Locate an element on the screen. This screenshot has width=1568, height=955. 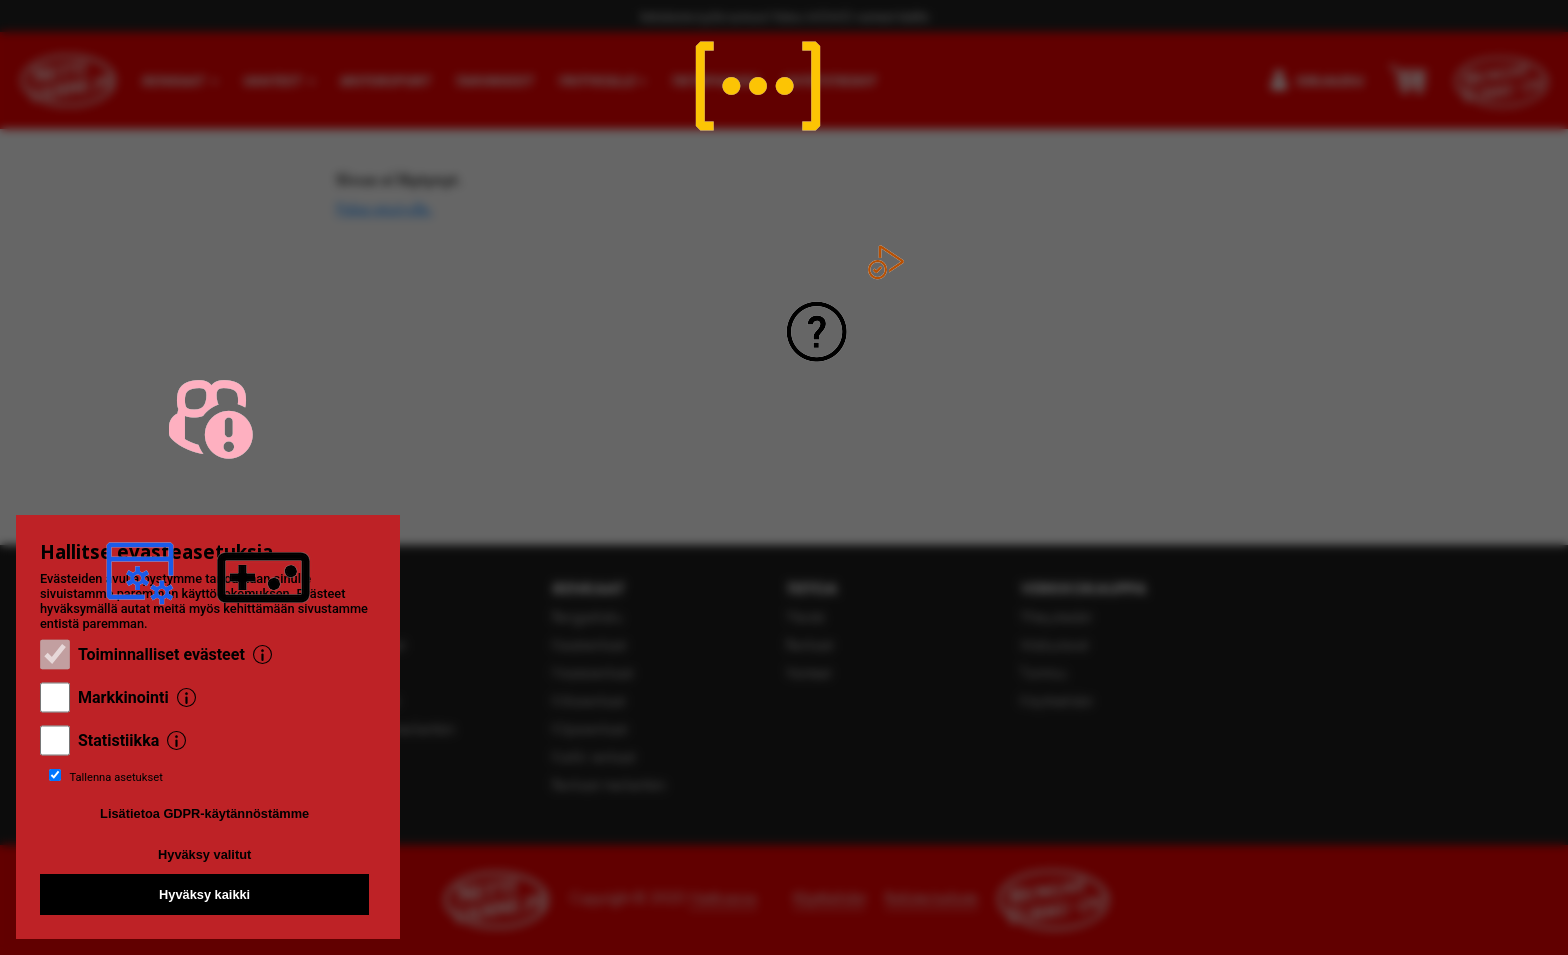
access games or gaming features is located at coordinates (263, 577).